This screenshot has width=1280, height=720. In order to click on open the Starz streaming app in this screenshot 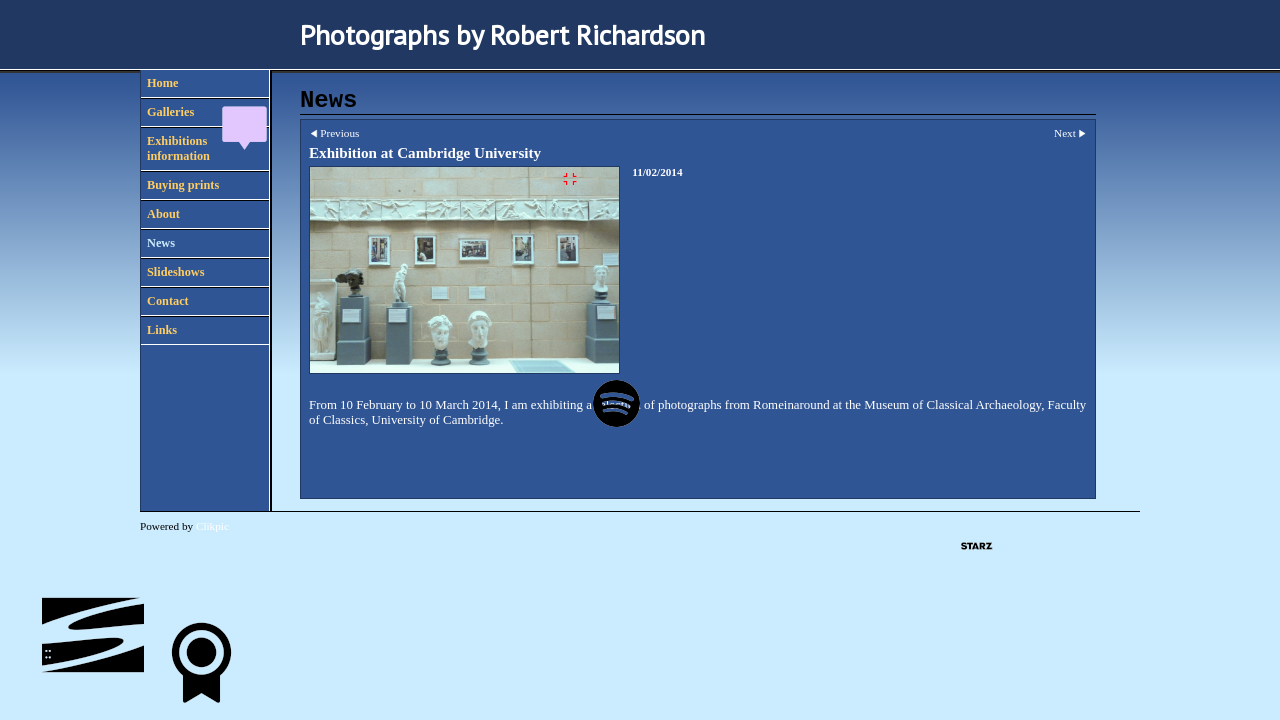, I will do `click(977, 546)`.